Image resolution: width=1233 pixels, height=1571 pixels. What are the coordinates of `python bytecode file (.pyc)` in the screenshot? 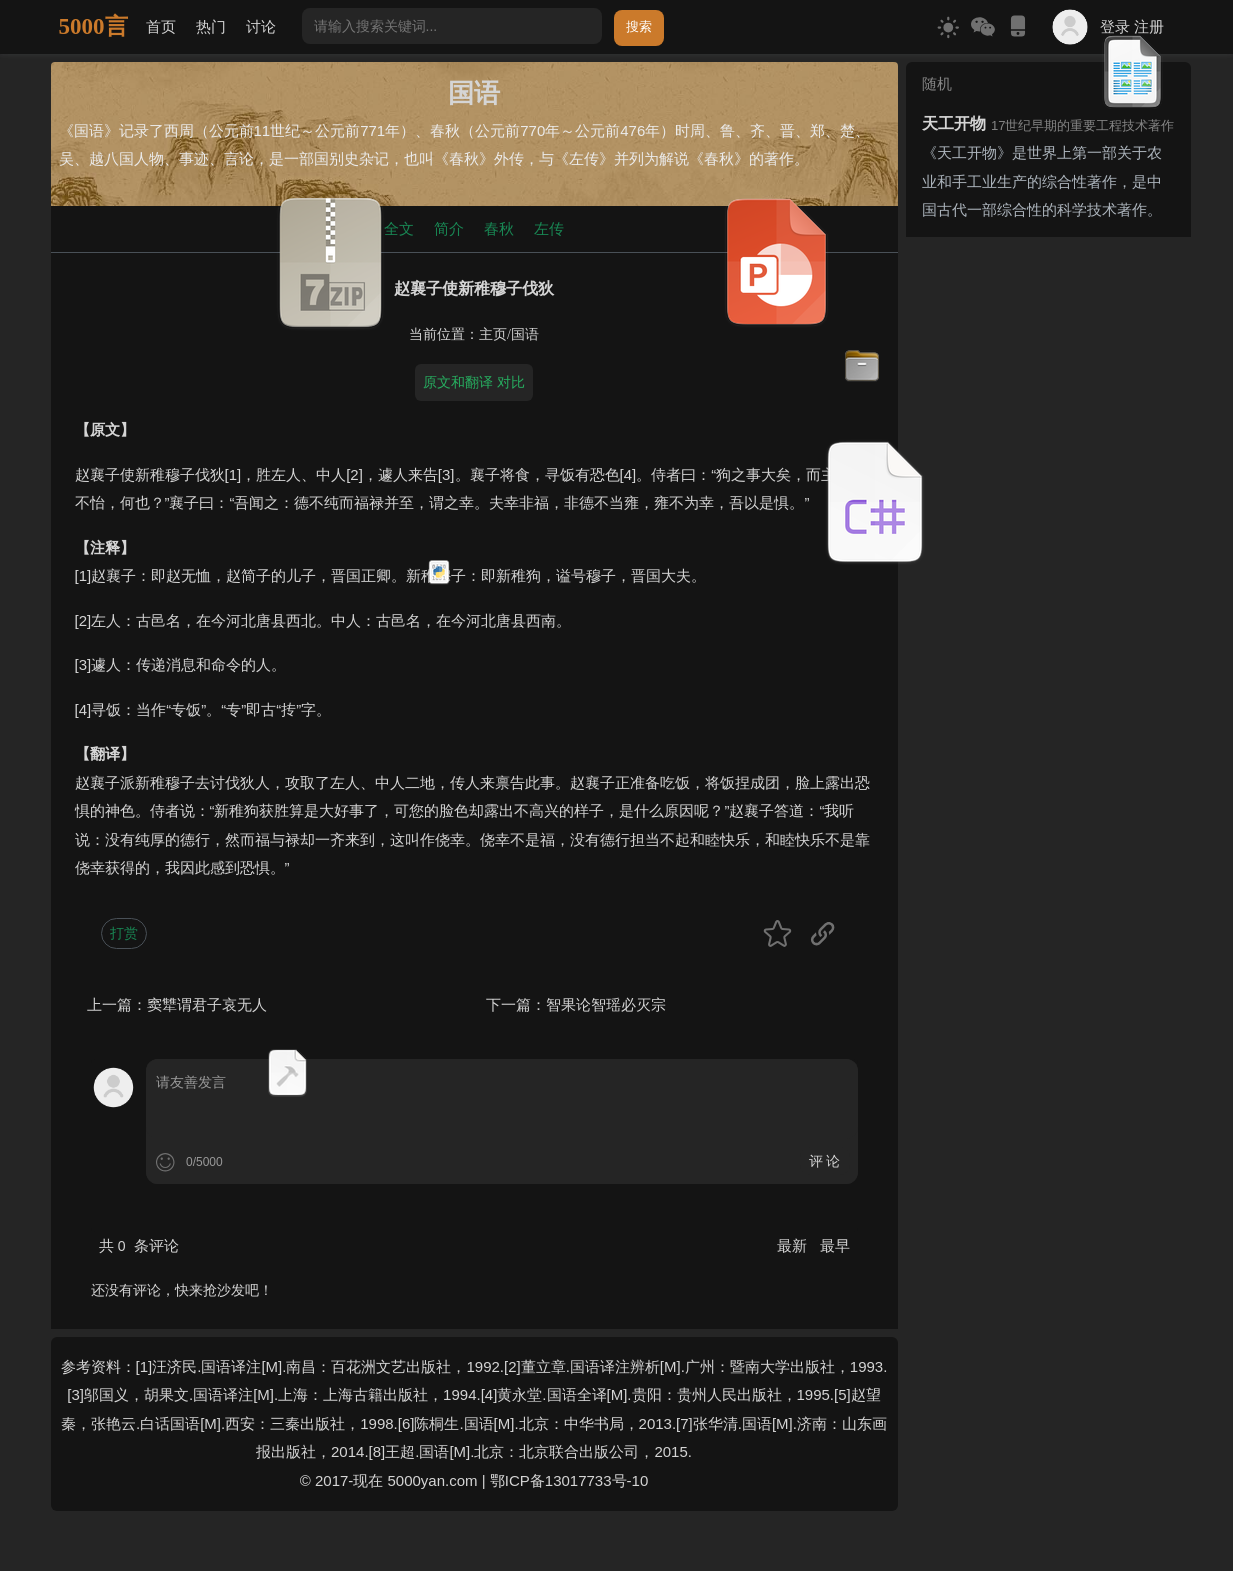 It's located at (439, 572).